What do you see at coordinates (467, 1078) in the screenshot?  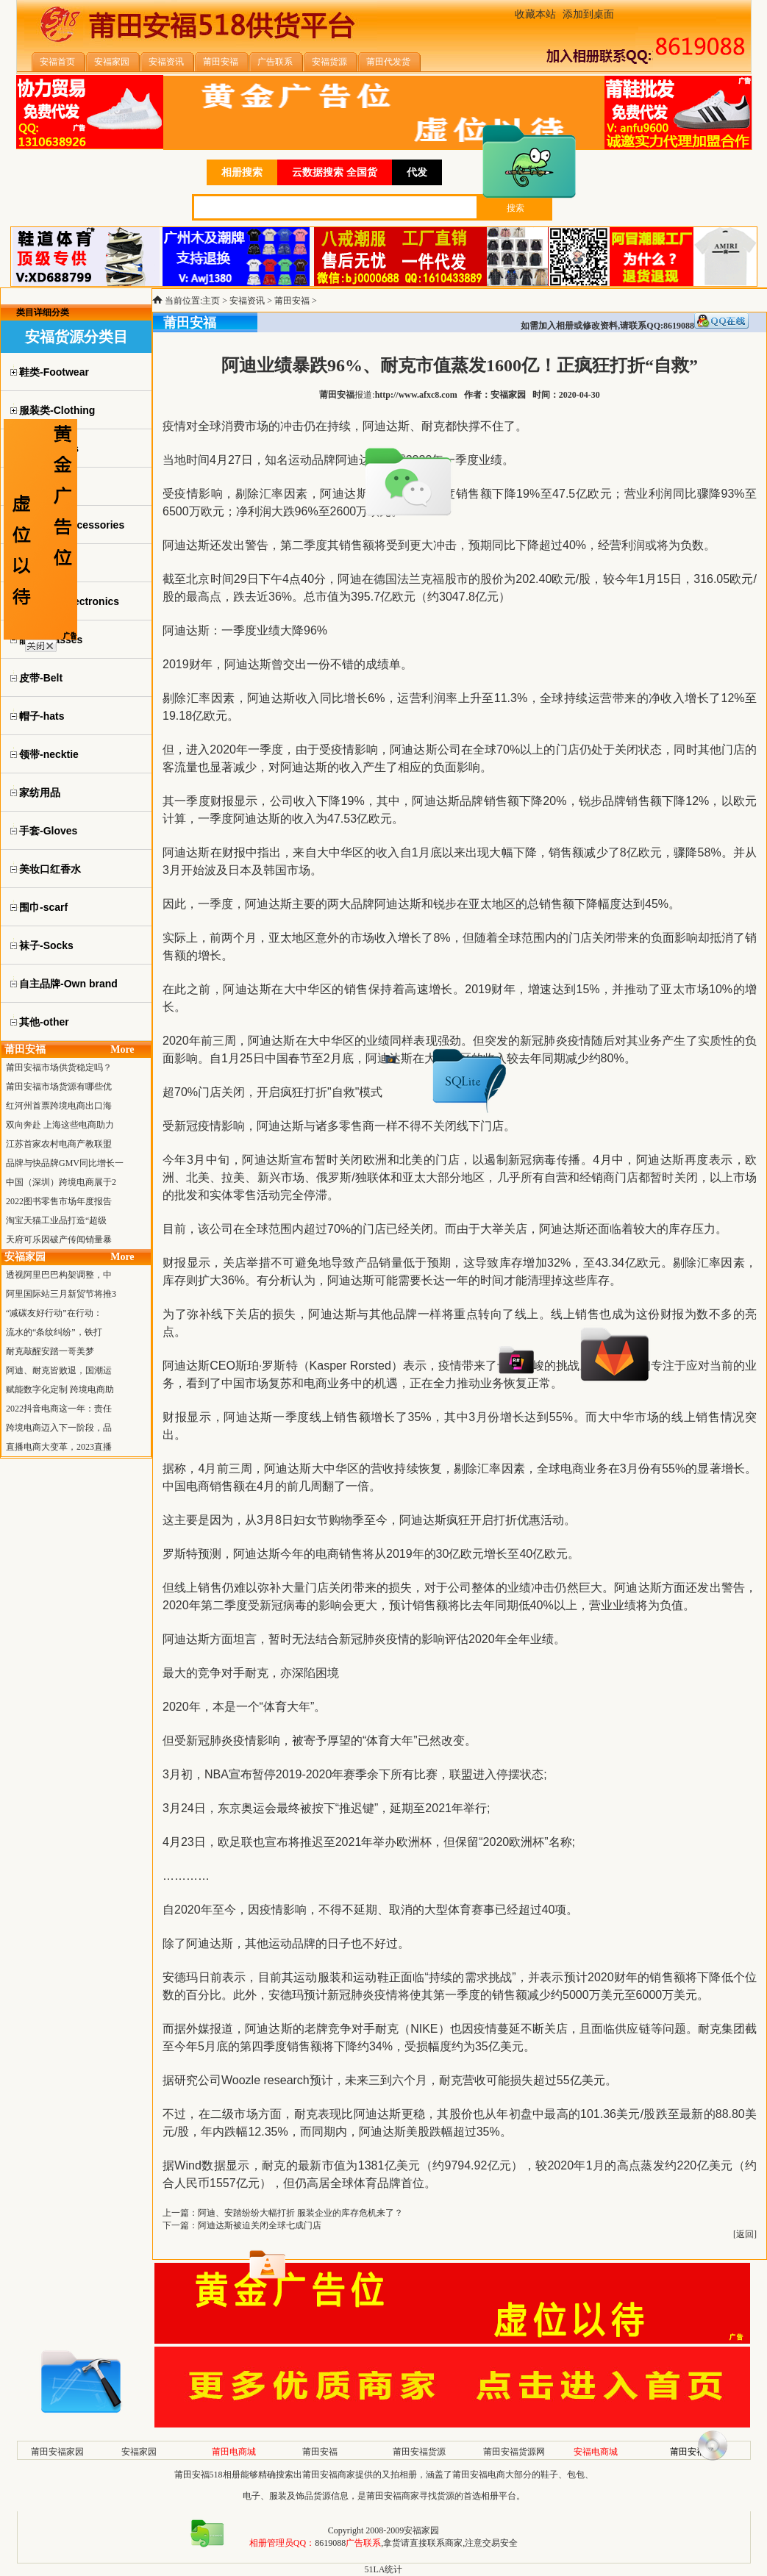 I see `open folder containing SQLite database files` at bounding box center [467, 1078].